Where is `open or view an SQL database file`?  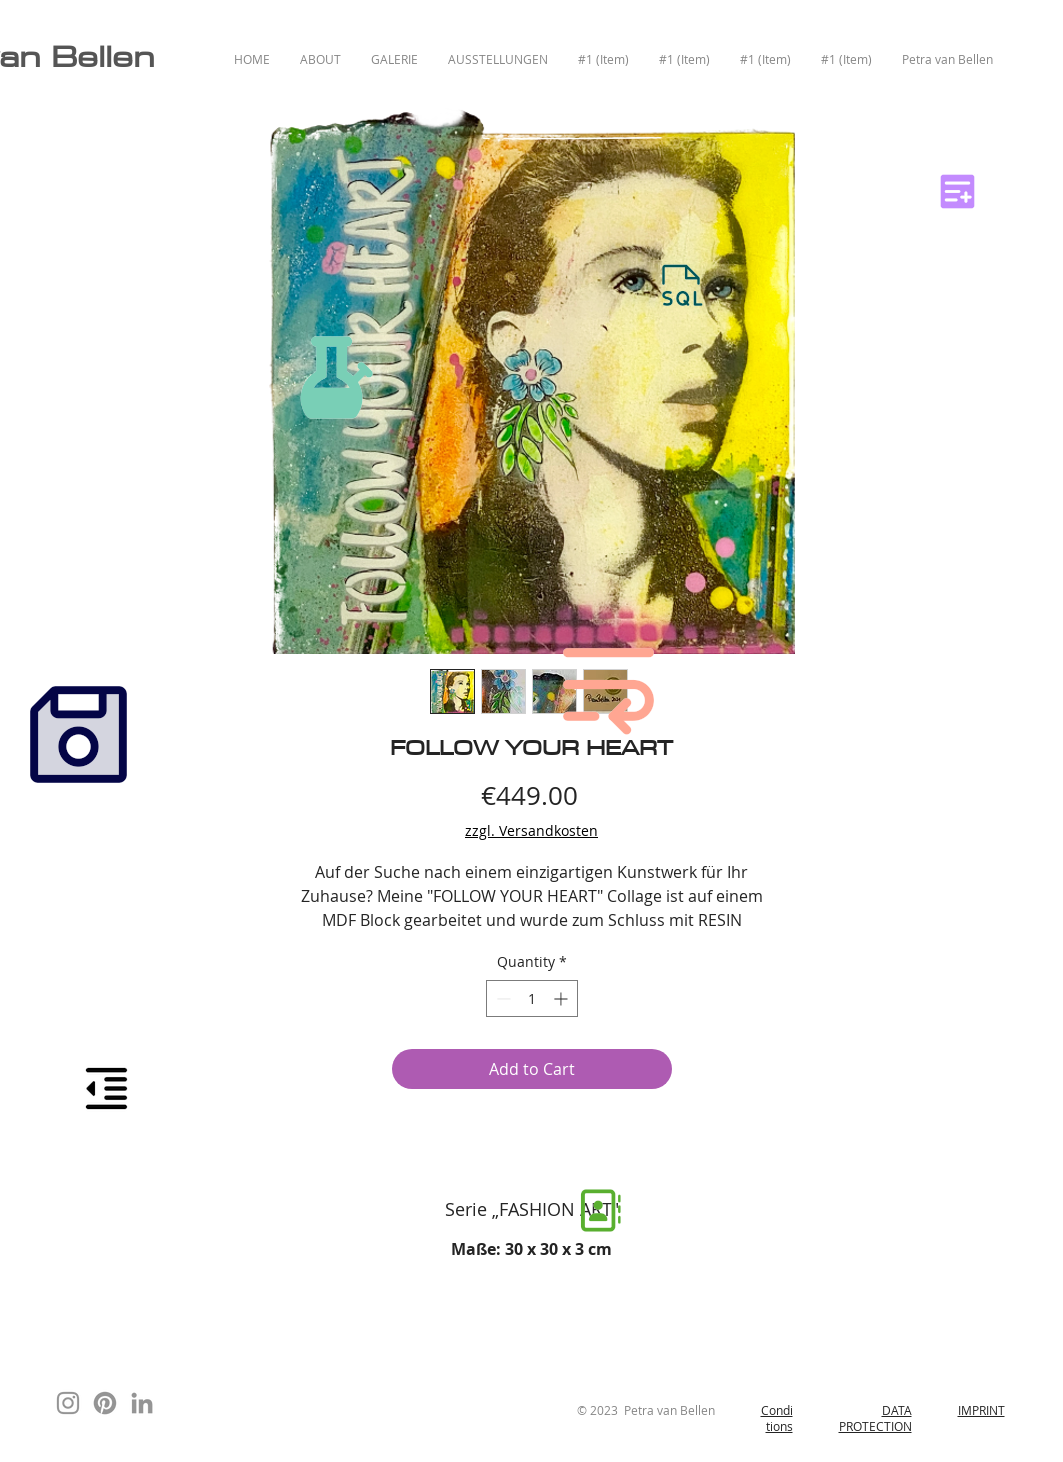
open or view an SQL database file is located at coordinates (681, 287).